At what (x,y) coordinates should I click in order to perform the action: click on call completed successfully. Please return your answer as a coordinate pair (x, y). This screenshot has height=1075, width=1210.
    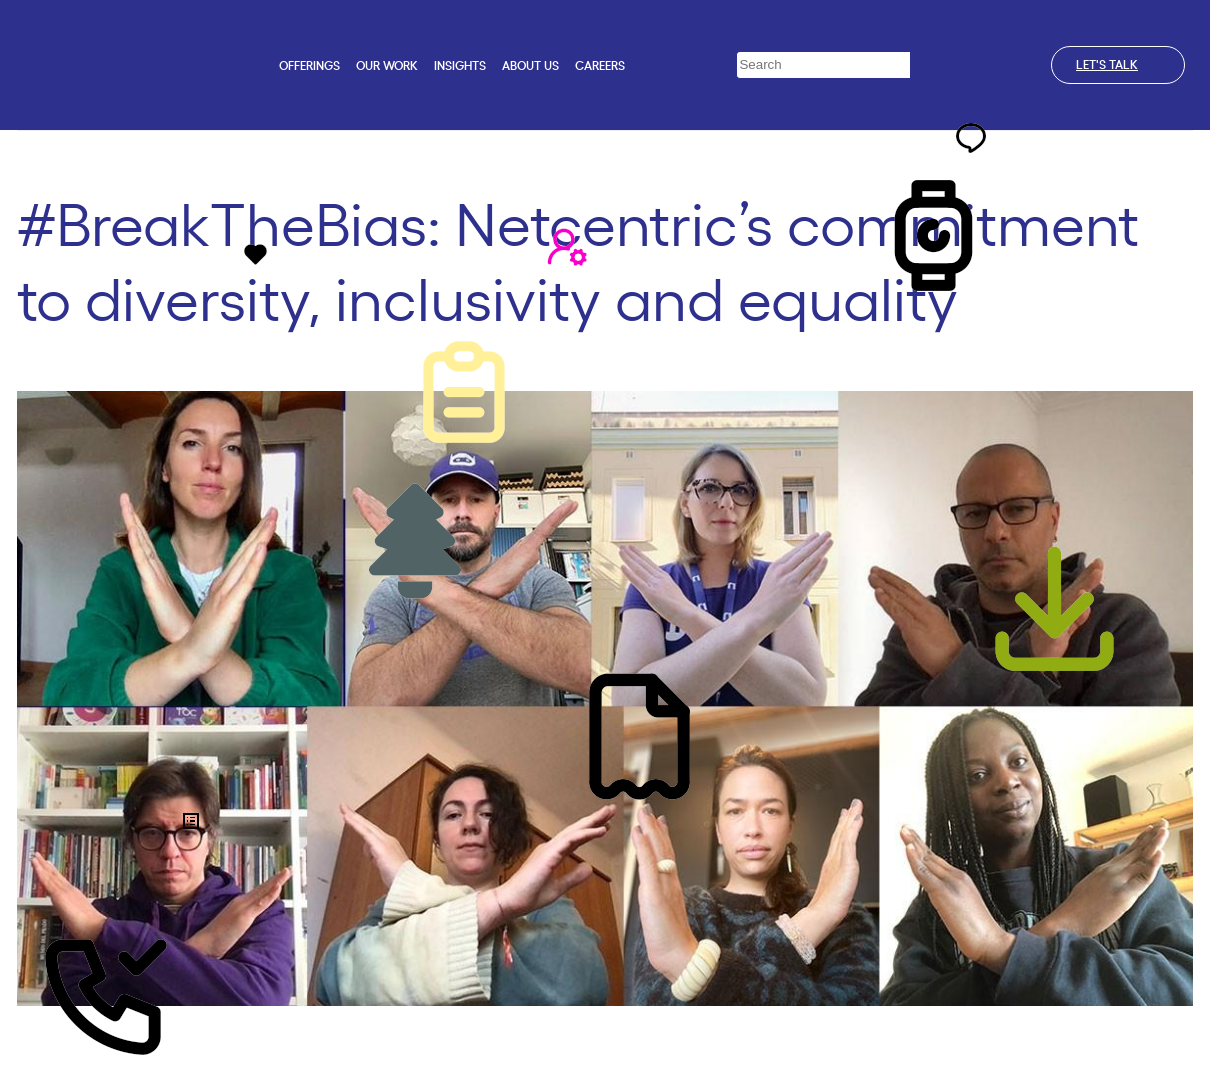
    Looking at the image, I should click on (106, 994).